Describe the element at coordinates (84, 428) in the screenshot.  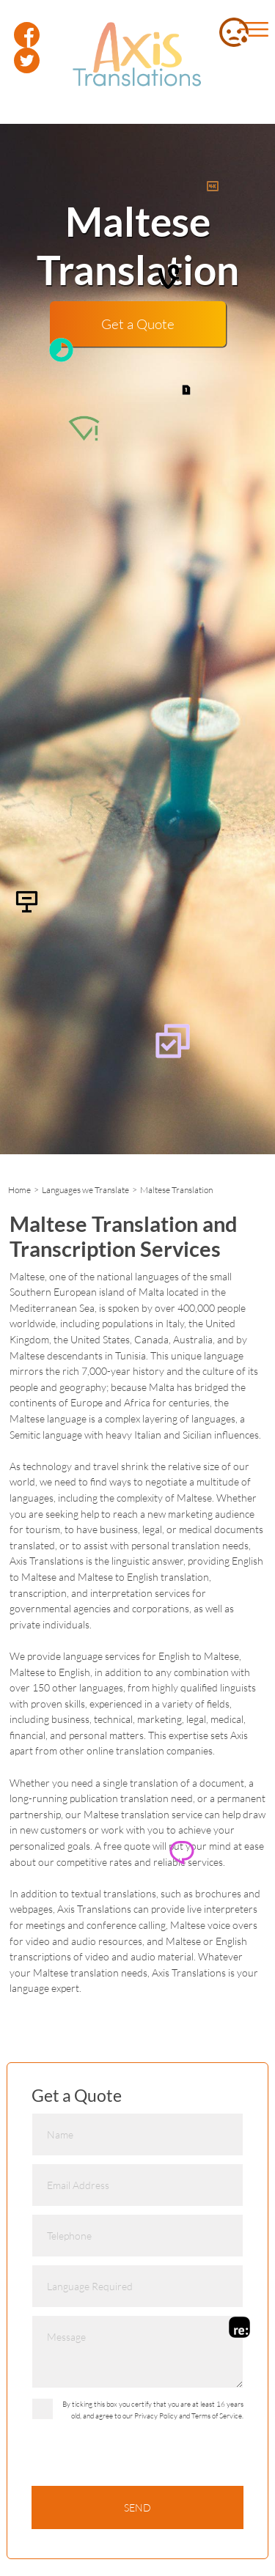
I see `indicates wifi connection error or problem` at that location.